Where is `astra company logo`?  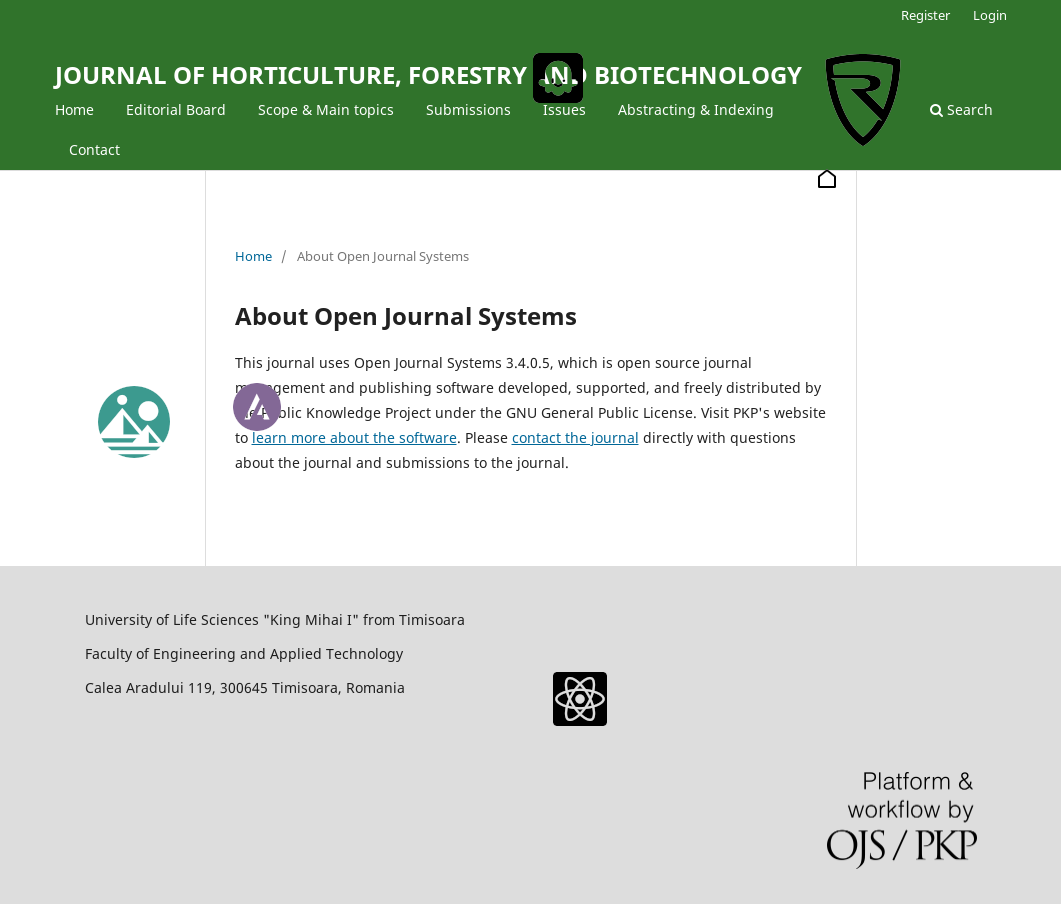 astra company logo is located at coordinates (257, 407).